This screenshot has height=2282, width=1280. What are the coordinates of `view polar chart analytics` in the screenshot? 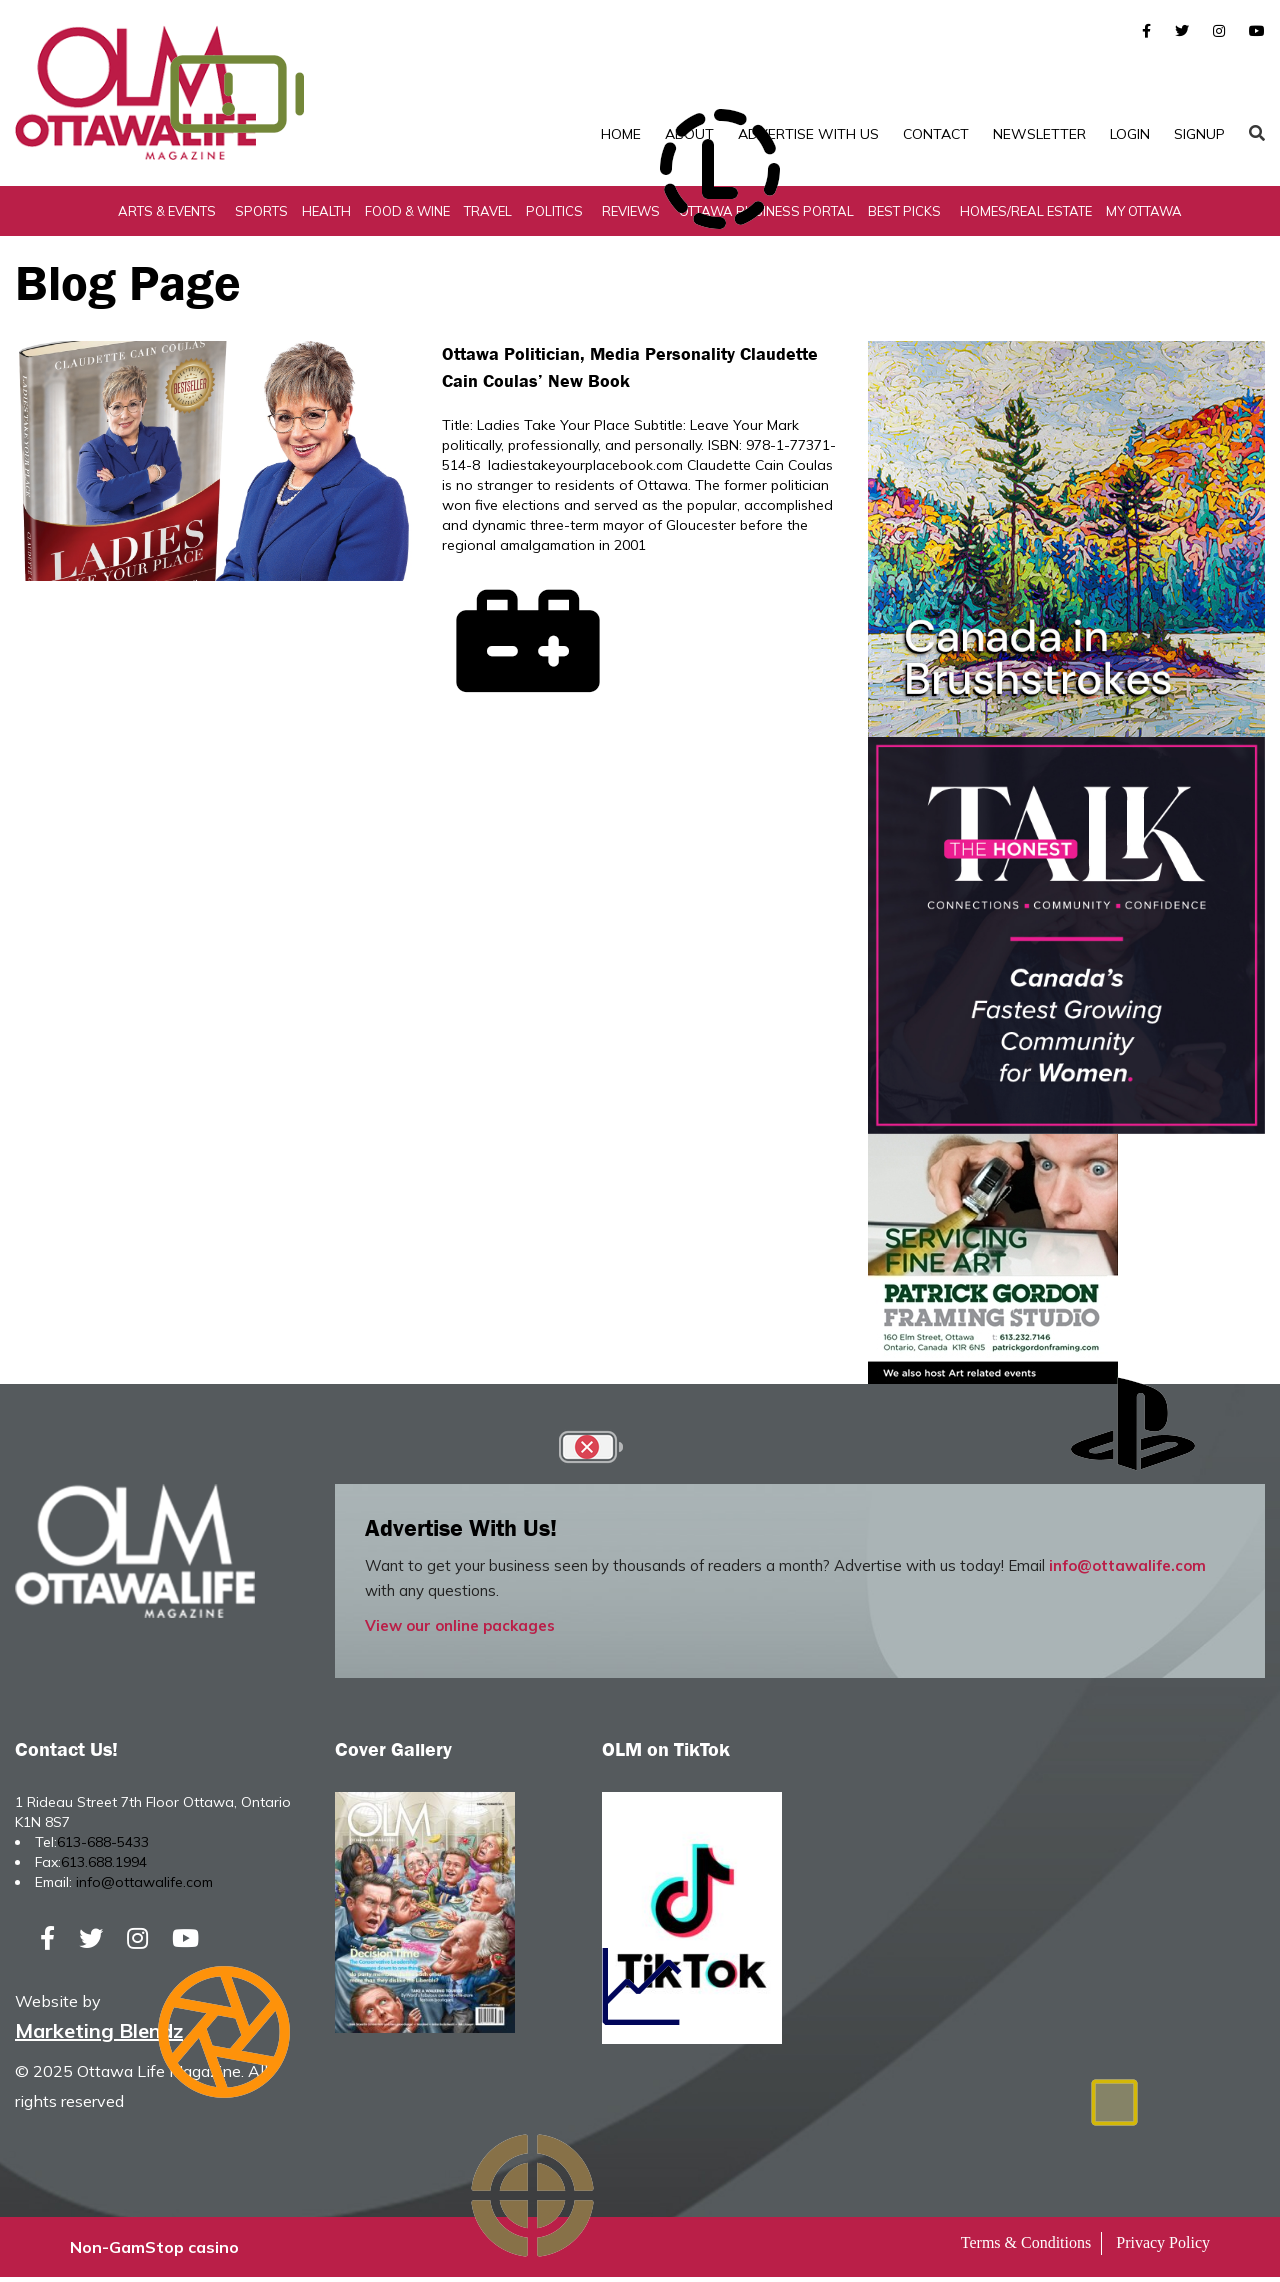 It's located at (532, 2195).